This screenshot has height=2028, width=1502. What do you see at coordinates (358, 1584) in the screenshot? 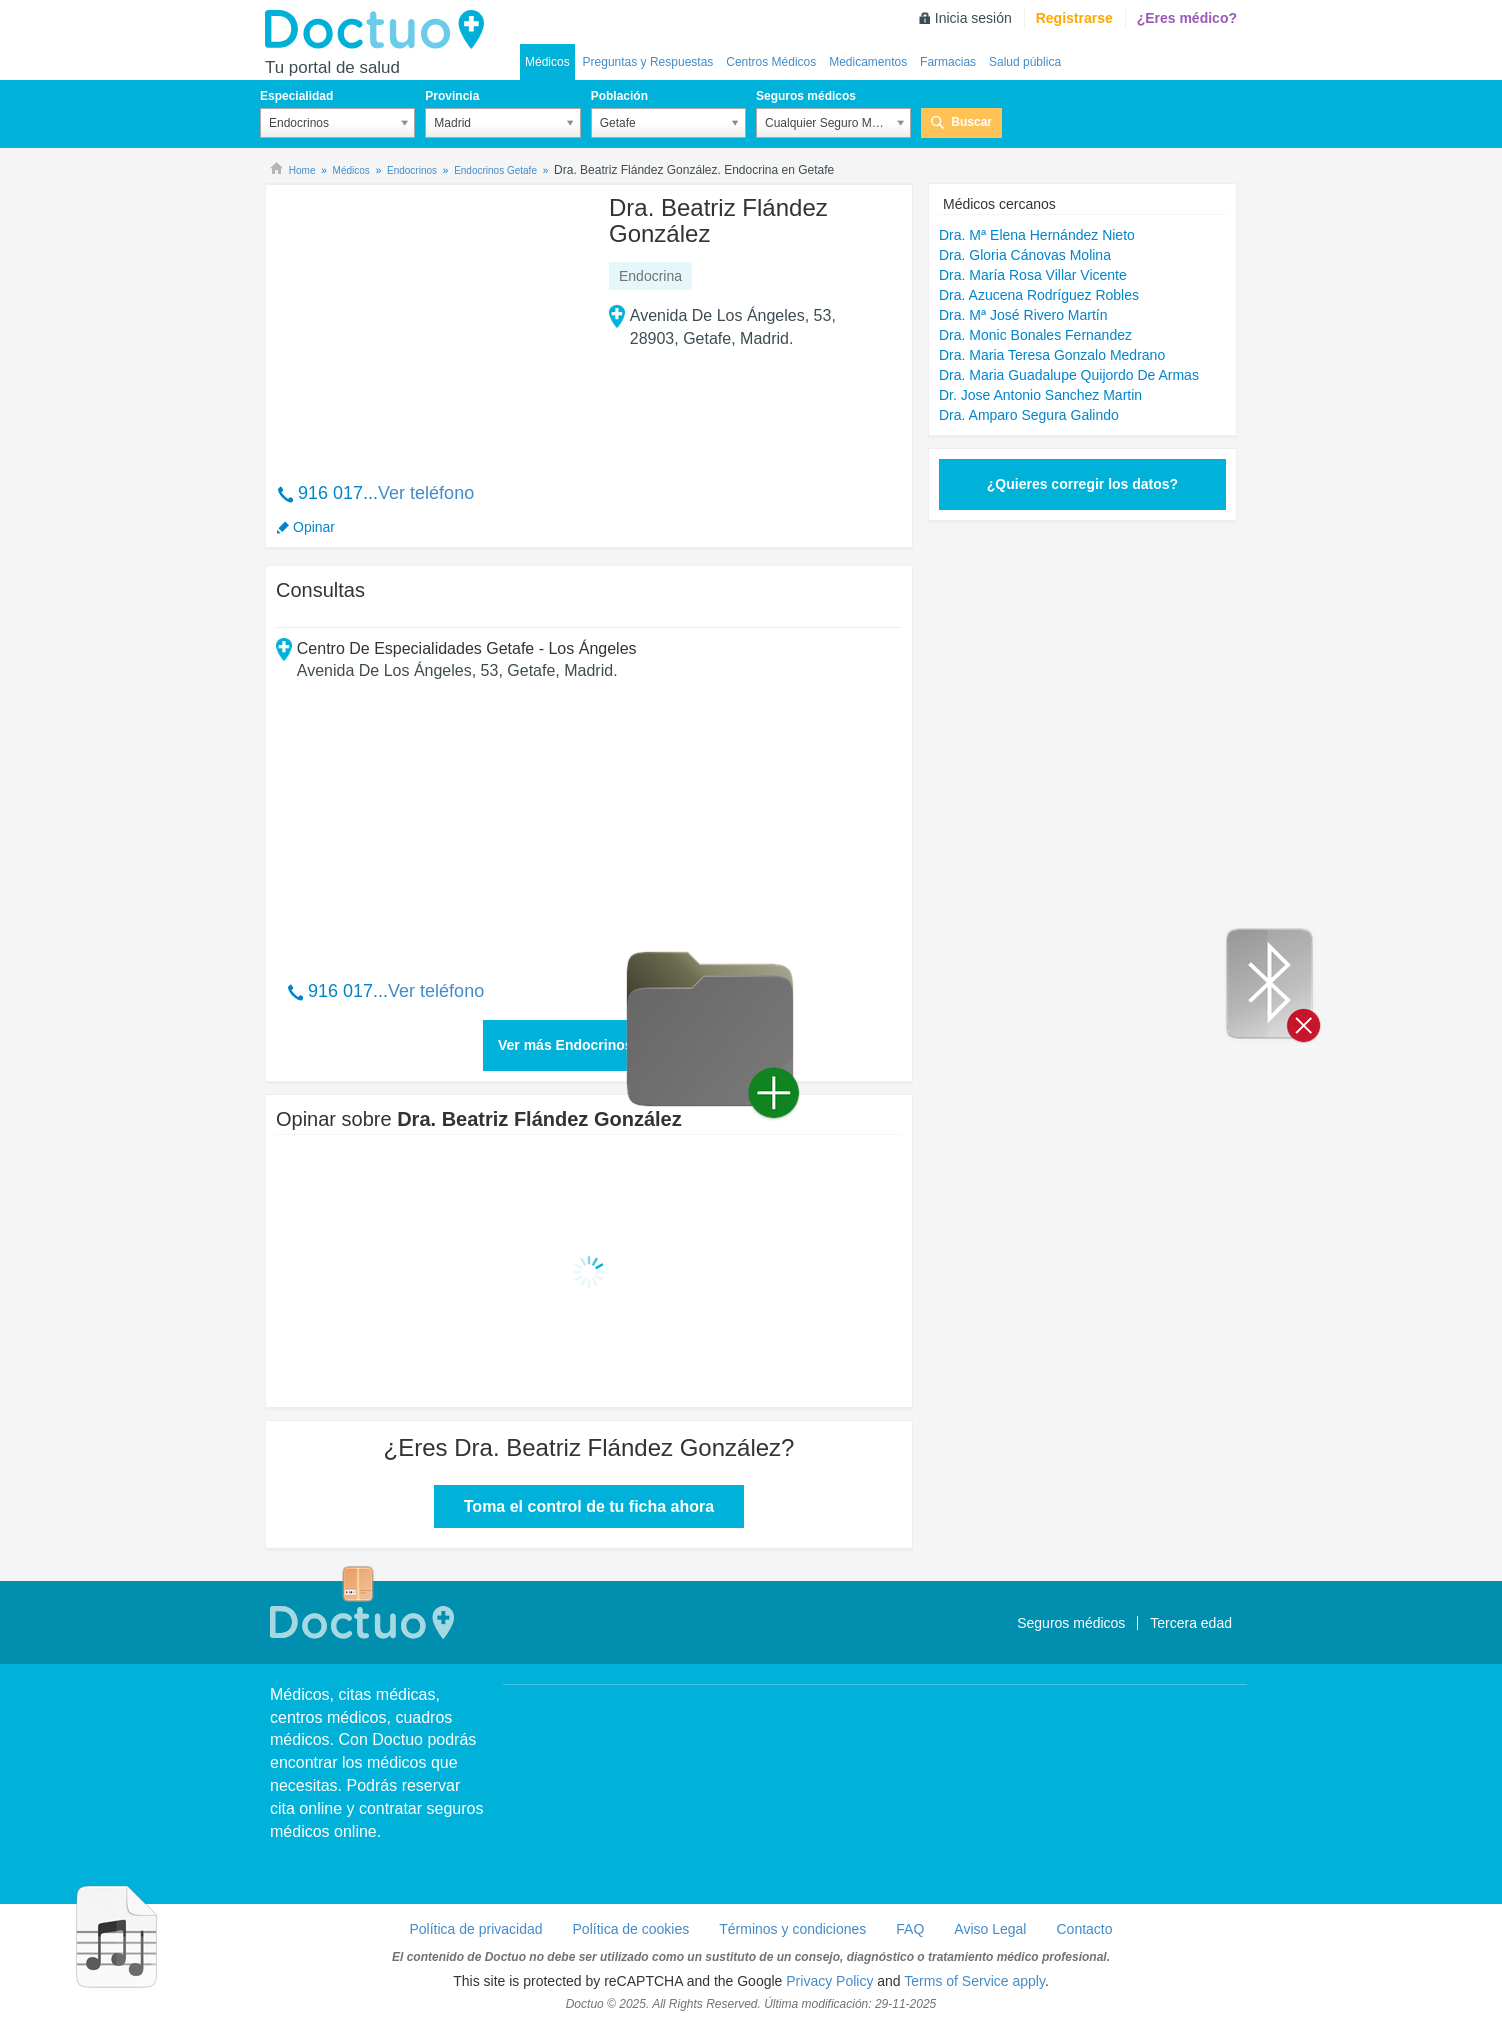
I see `a compressed archive or package file` at bounding box center [358, 1584].